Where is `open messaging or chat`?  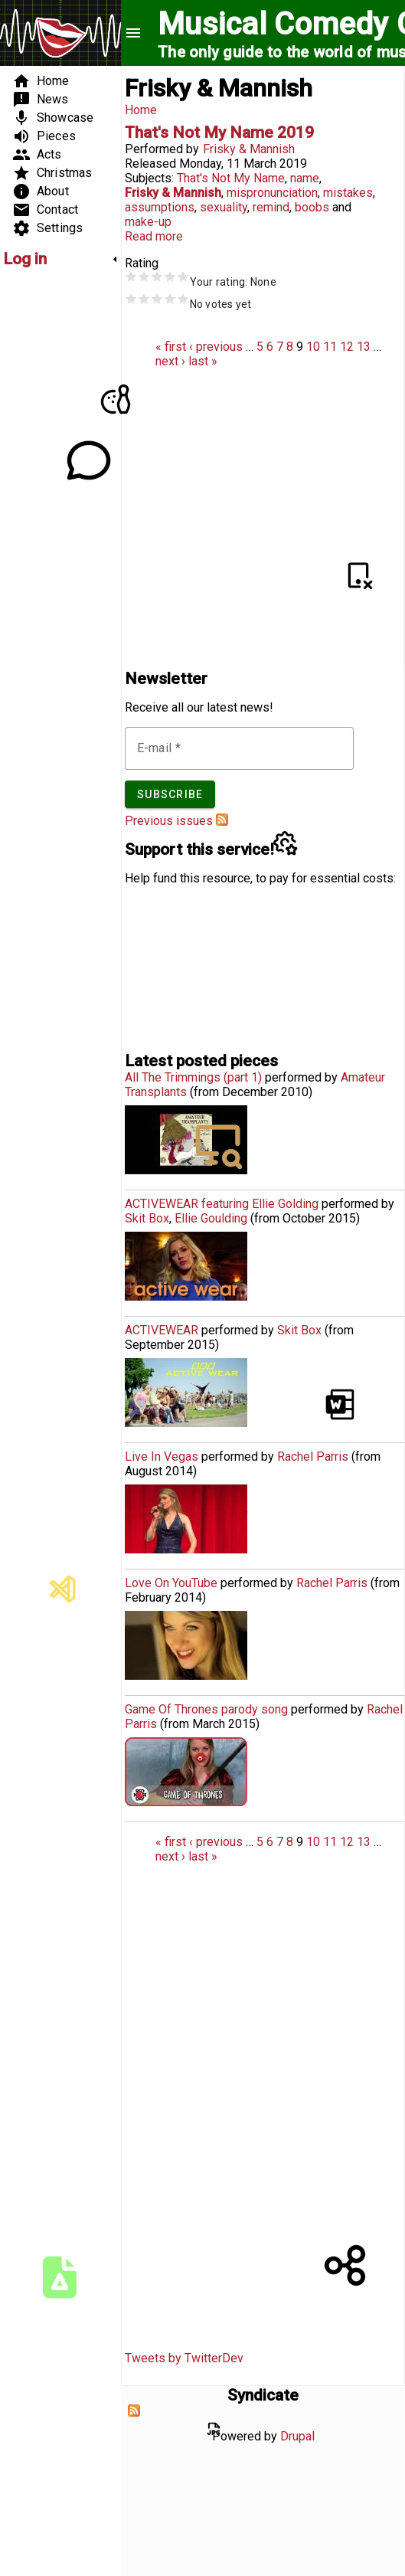
open messaging or chat is located at coordinates (89, 460).